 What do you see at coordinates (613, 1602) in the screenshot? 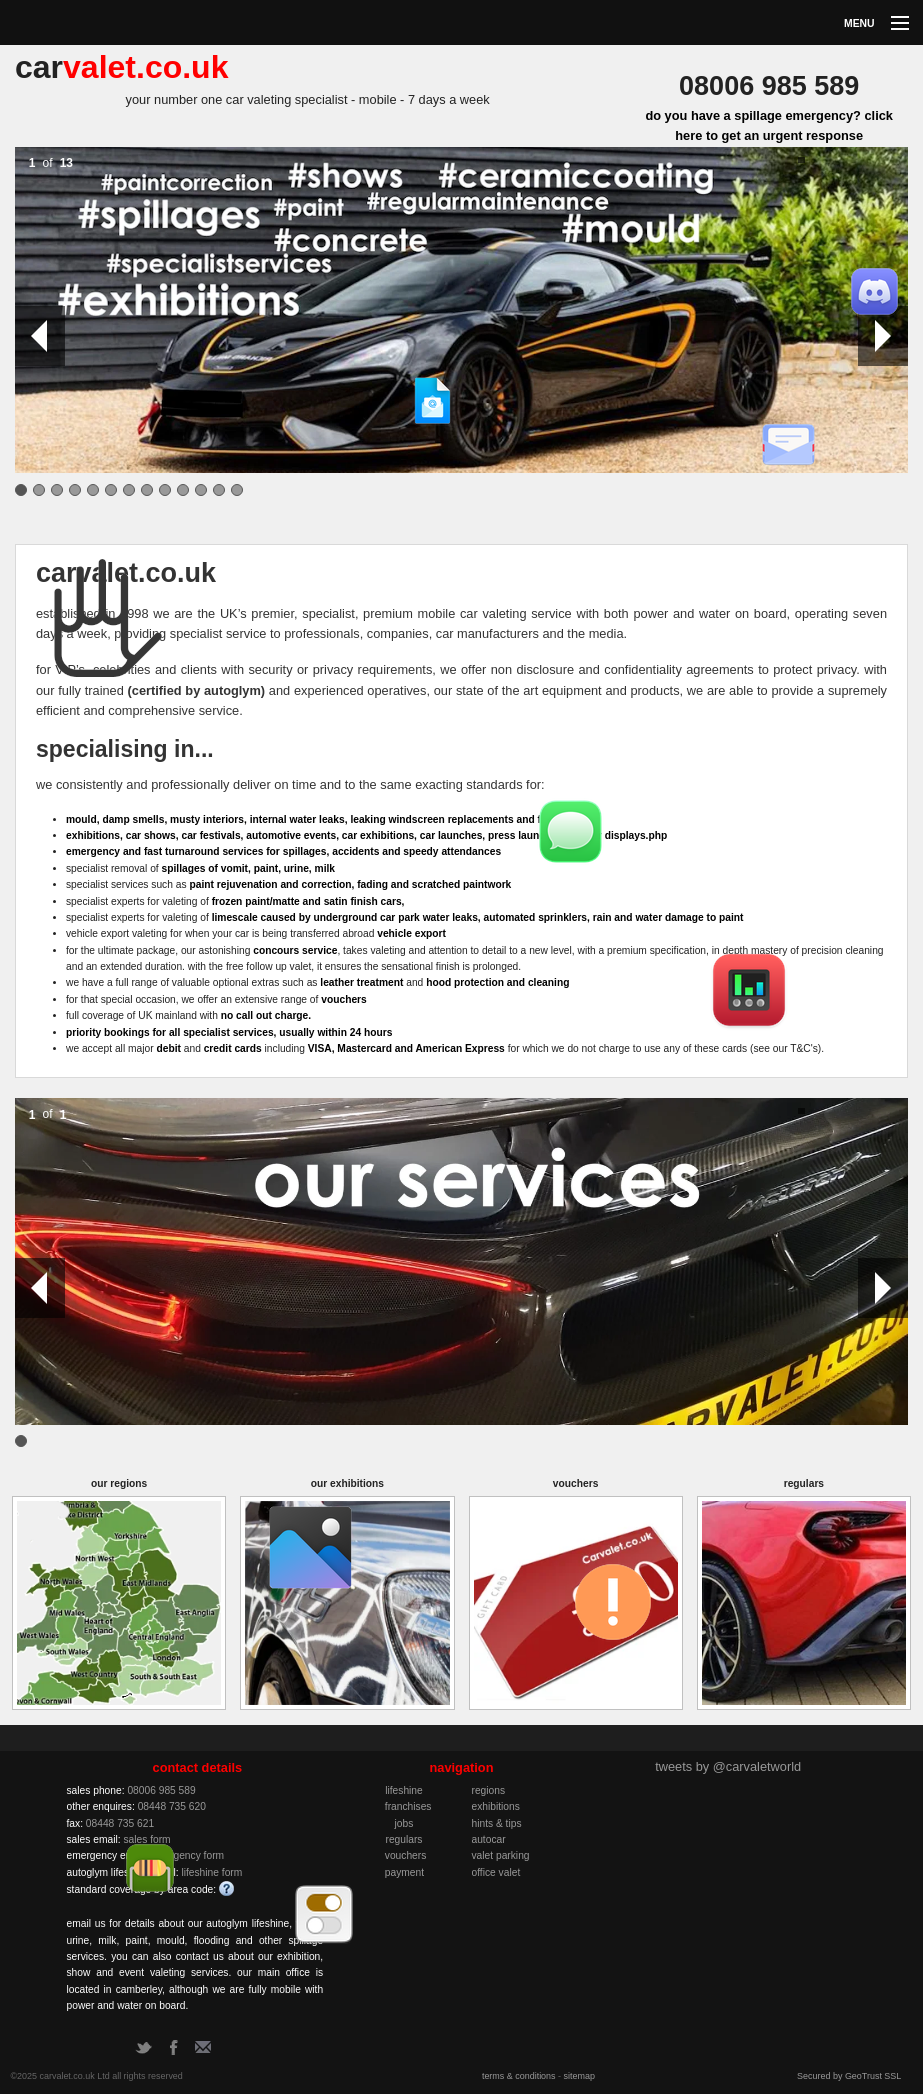
I see `indicates locally modified file not yet staged for commit` at bounding box center [613, 1602].